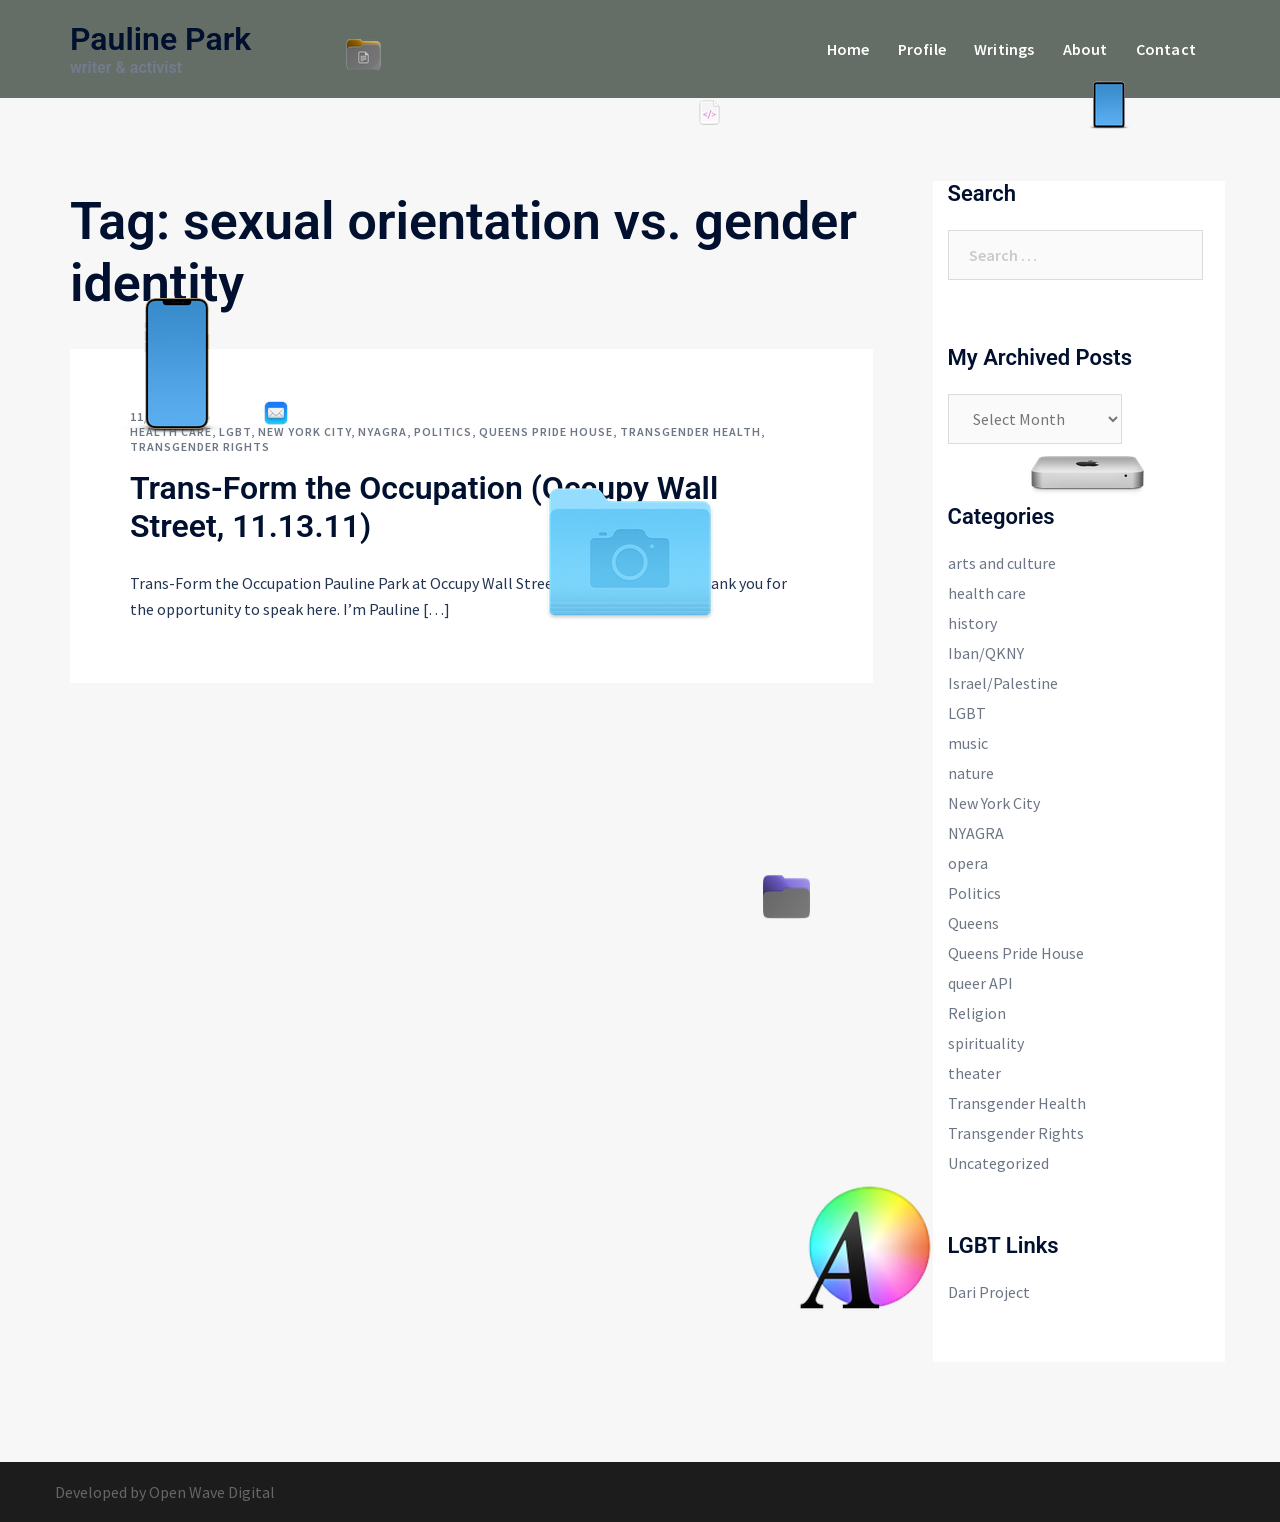  What do you see at coordinates (709, 112) in the screenshot?
I see `an xml file type indicator` at bounding box center [709, 112].